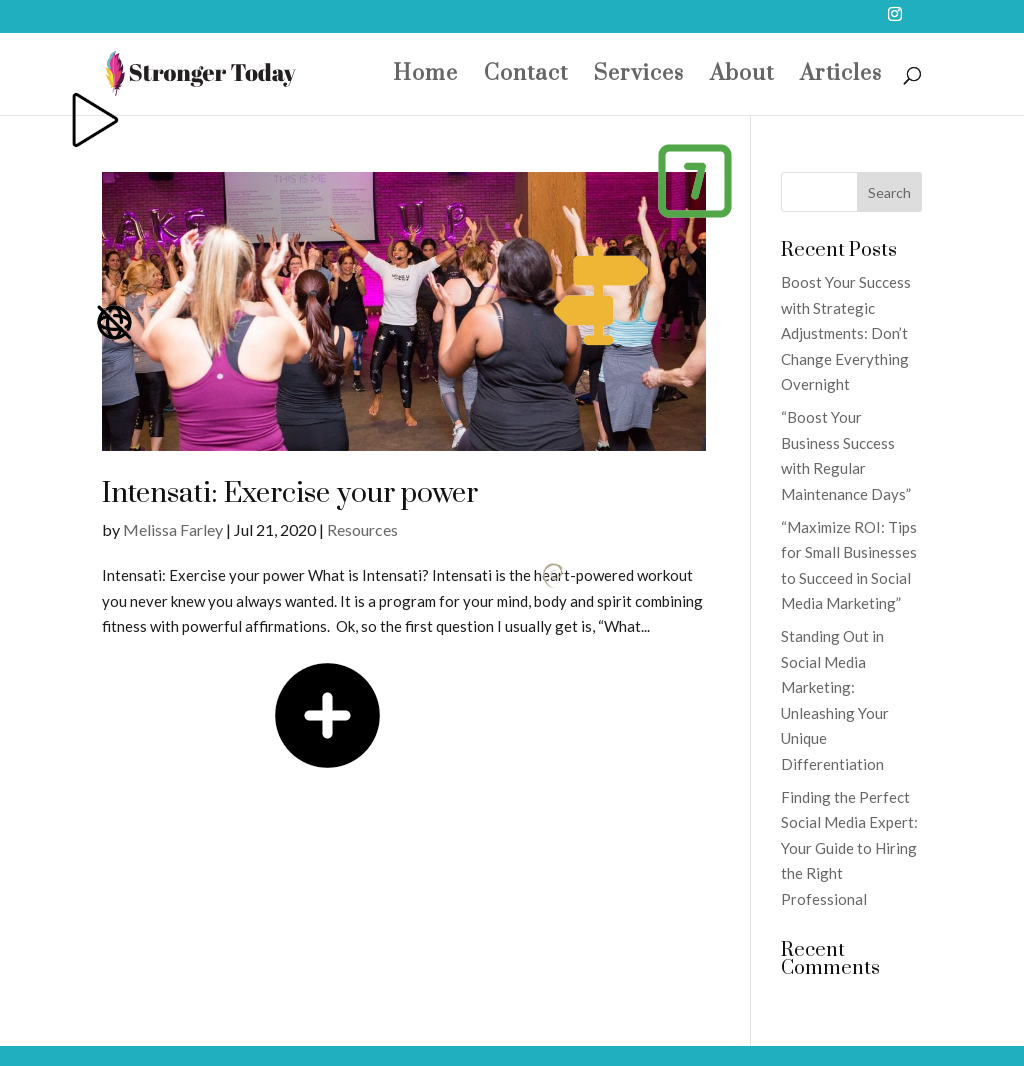 Image resolution: width=1024 pixels, height=1066 pixels. Describe the element at coordinates (555, 575) in the screenshot. I see `open a debian linux terminal session` at that location.